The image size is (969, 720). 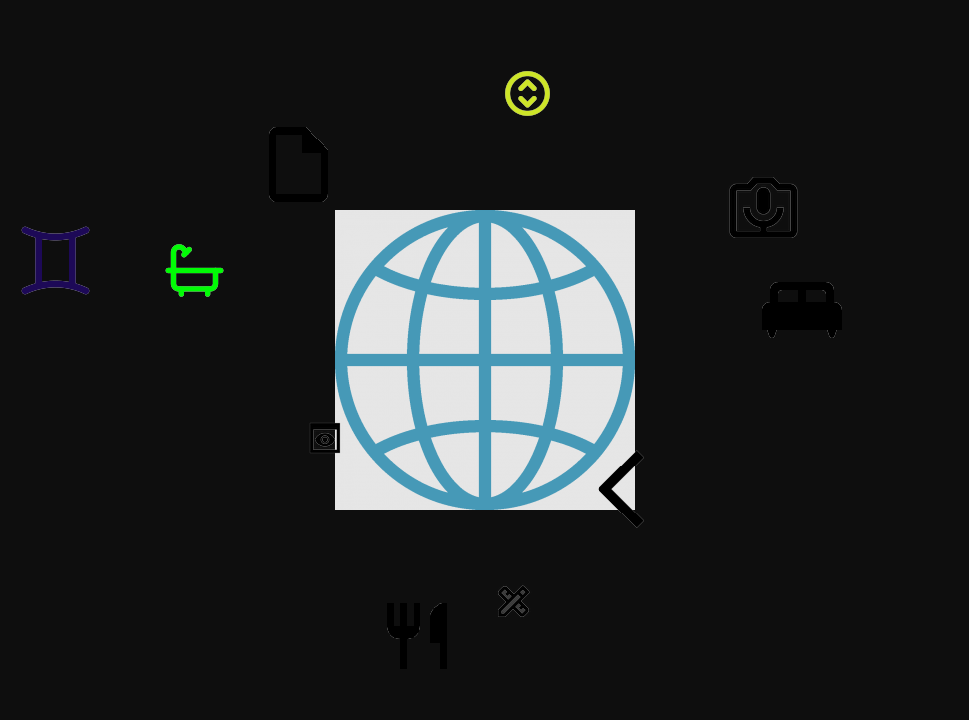 What do you see at coordinates (802, 310) in the screenshot?
I see `view hotel room or accommodation options` at bounding box center [802, 310].